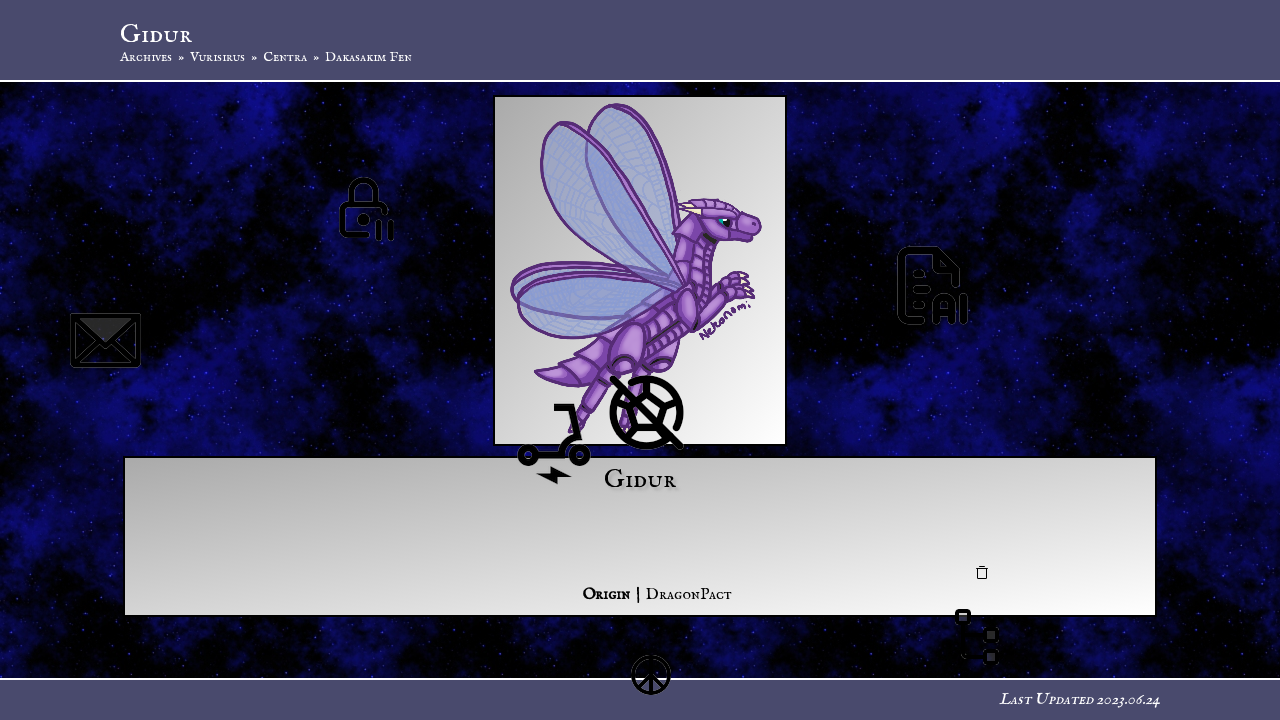 The width and height of the screenshot is (1280, 720). Describe the element at coordinates (646, 412) in the screenshot. I see `disable football/soccer notifications` at that location.